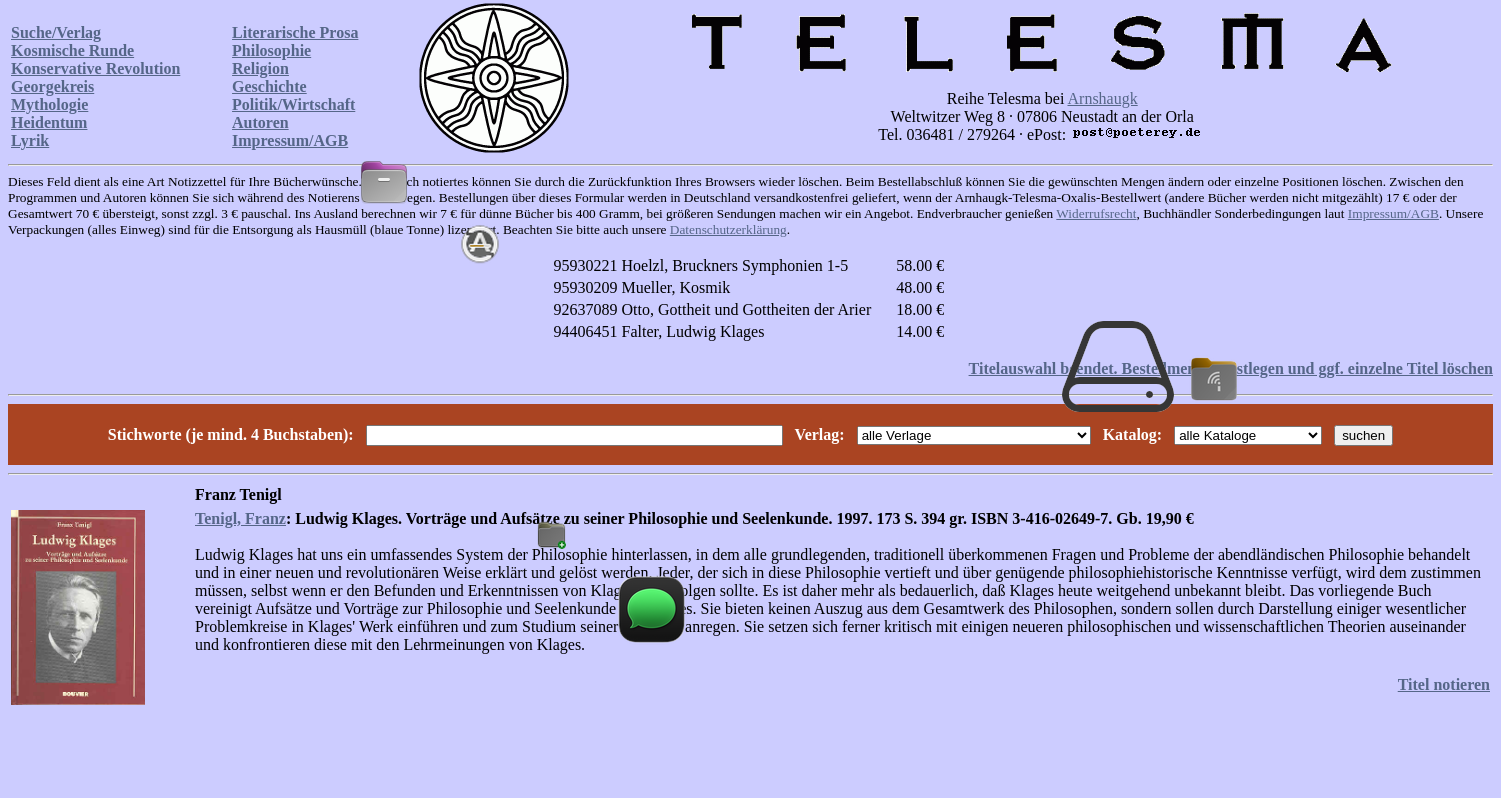 Image resolution: width=1501 pixels, height=798 pixels. What do you see at coordinates (384, 182) in the screenshot?
I see `open the file manager application` at bounding box center [384, 182].